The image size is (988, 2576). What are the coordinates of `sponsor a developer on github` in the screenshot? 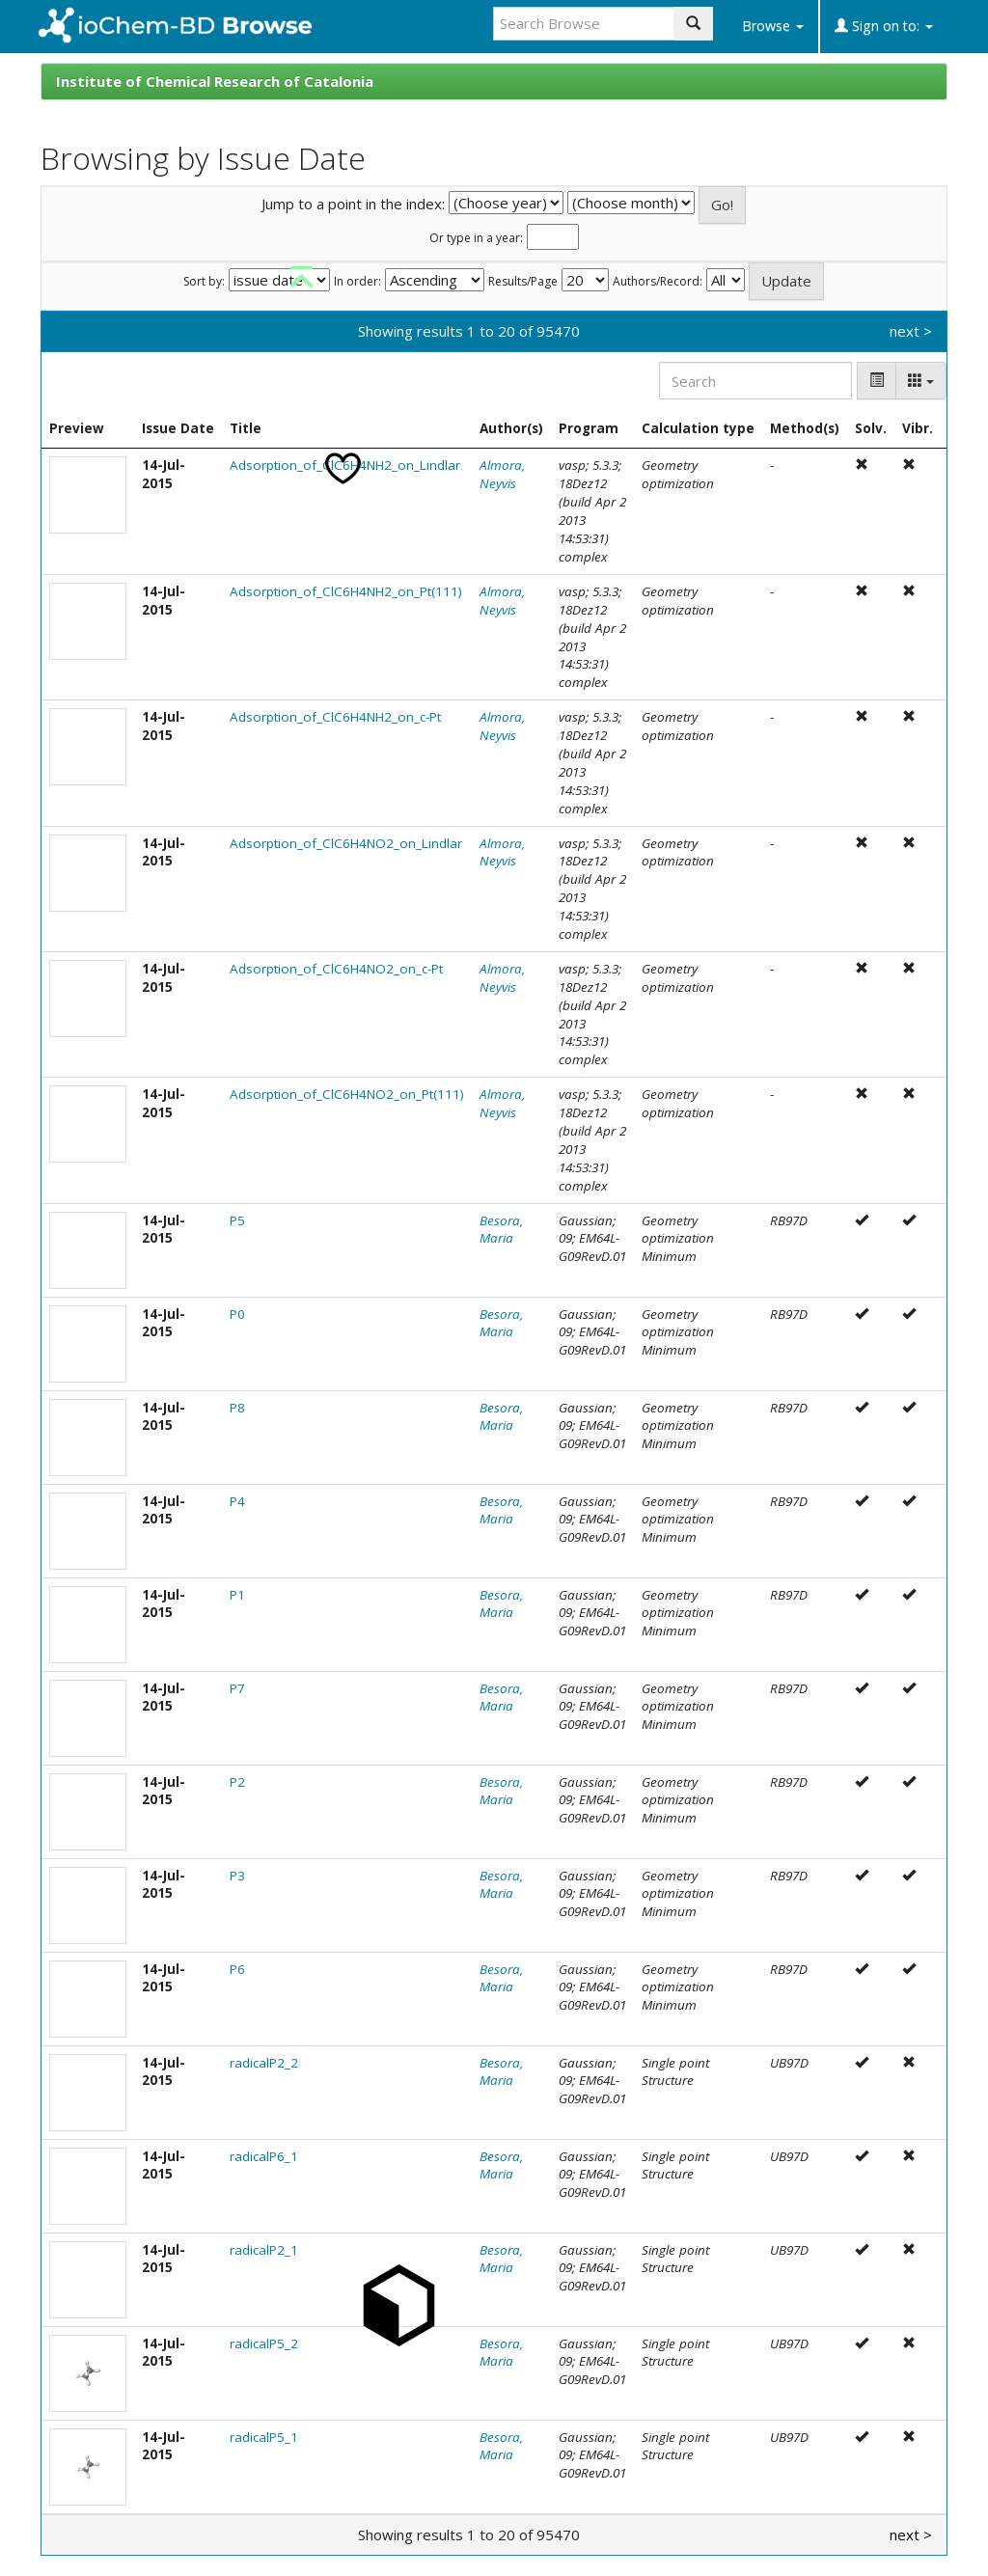 It's located at (343, 468).